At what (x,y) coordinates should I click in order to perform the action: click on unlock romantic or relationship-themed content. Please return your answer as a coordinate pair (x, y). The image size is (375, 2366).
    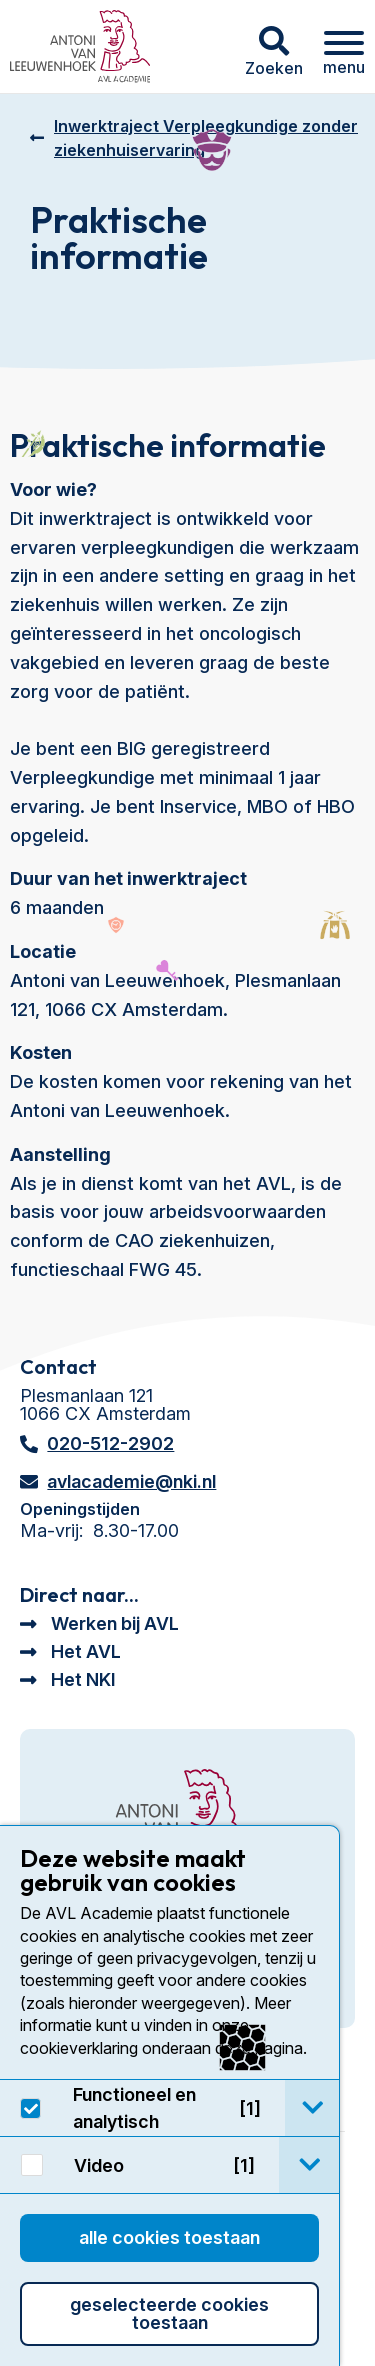
    Looking at the image, I should click on (167, 970).